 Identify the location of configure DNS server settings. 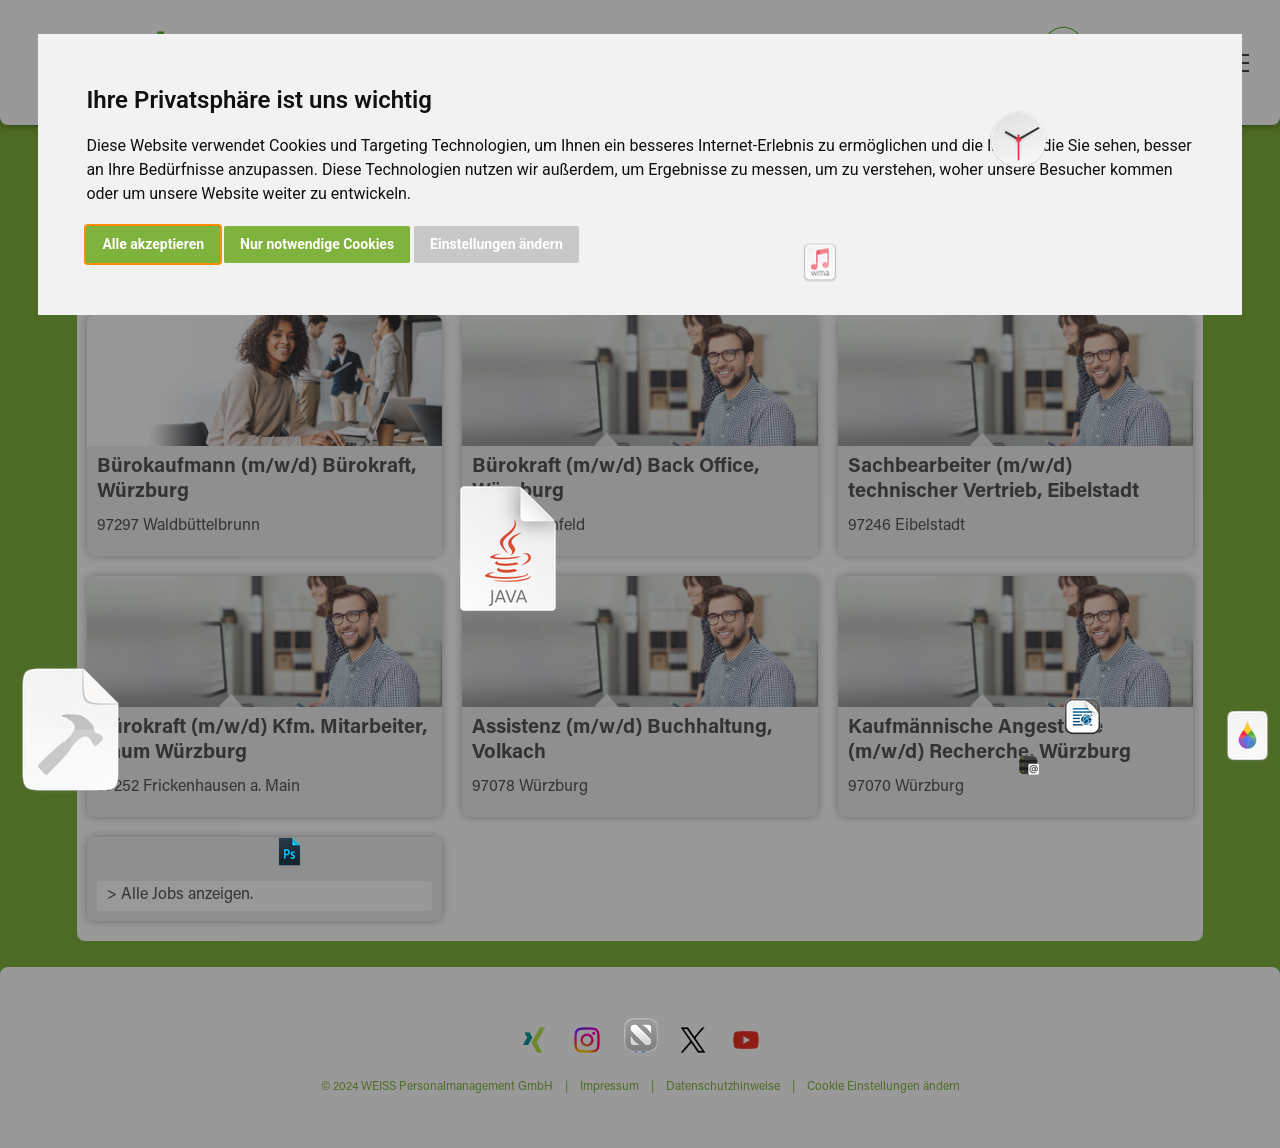
(1028, 765).